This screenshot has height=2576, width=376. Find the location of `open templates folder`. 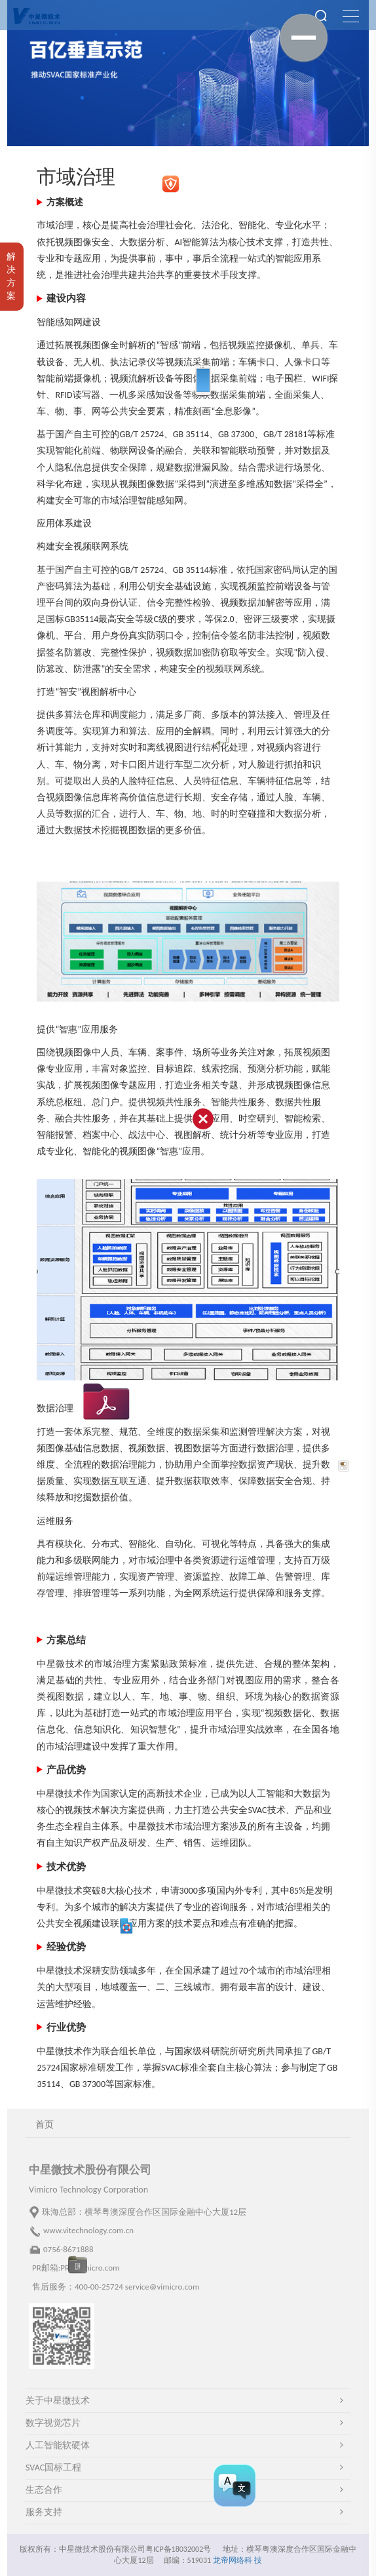

open templates folder is located at coordinates (77, 2264).